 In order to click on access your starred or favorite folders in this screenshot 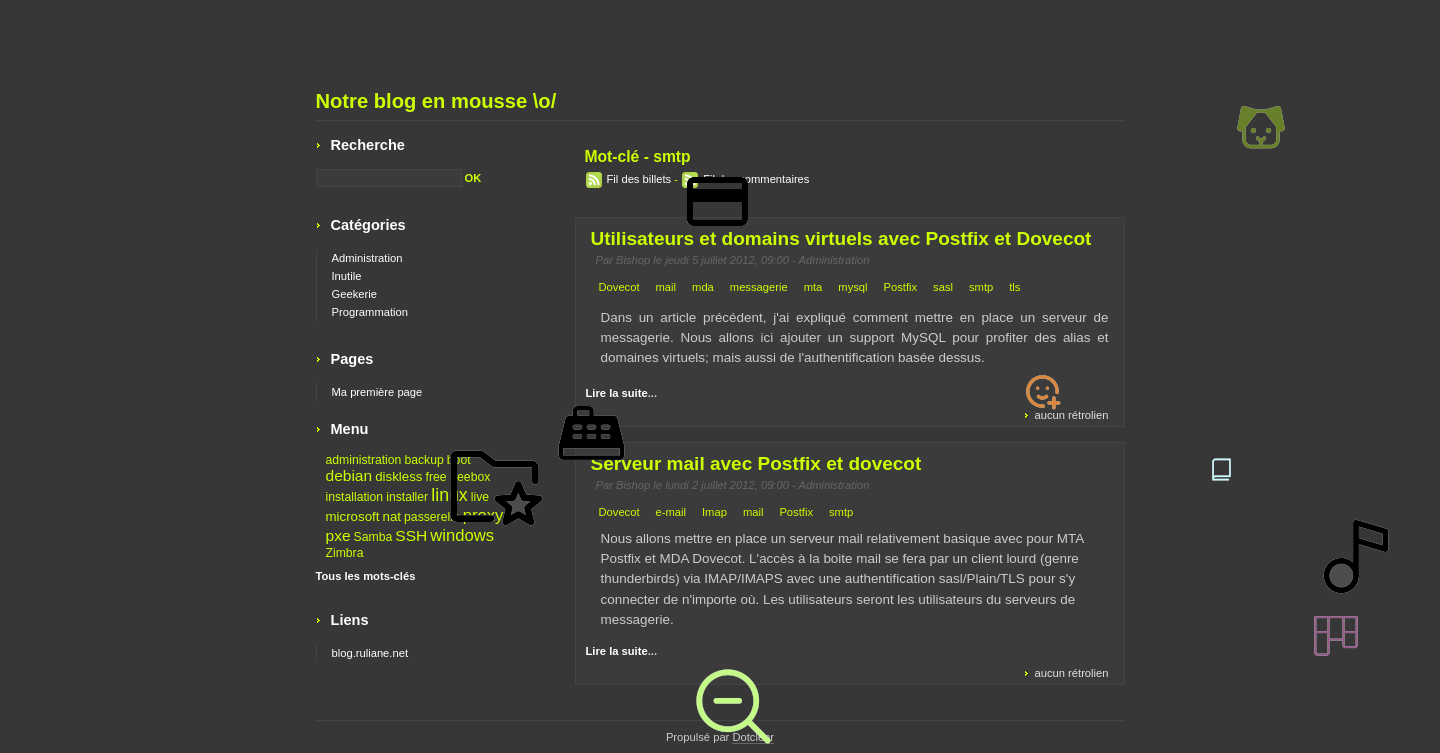, I will do `click(494, 484)`.